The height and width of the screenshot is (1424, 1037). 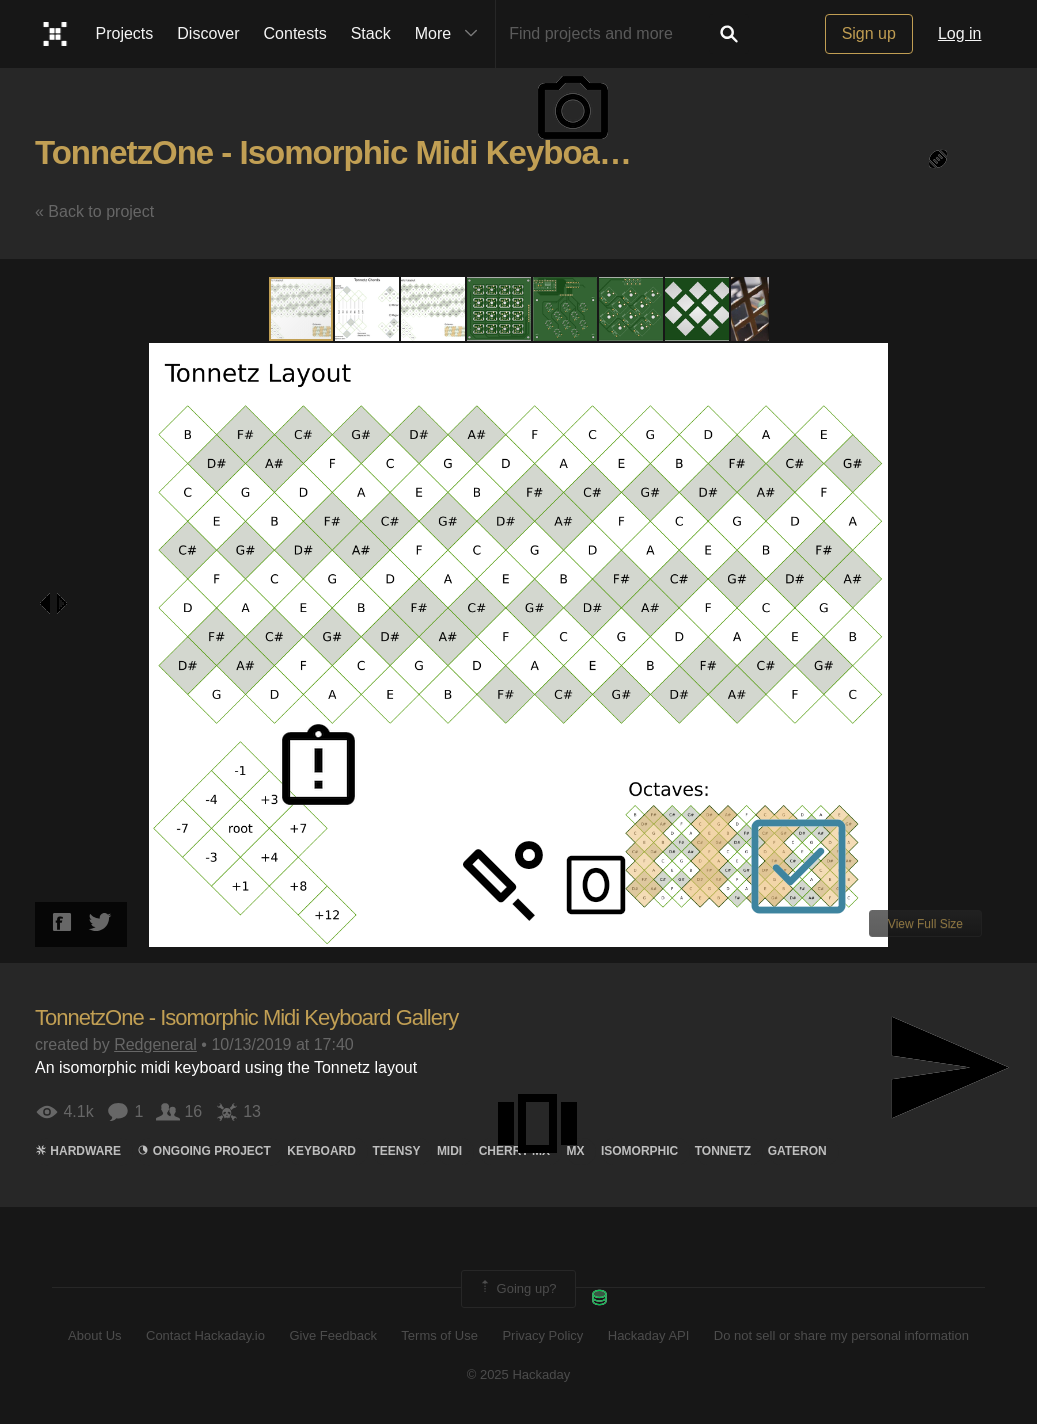 I want to click on access cricket scores or sports updates, so click(x=503, y=881).